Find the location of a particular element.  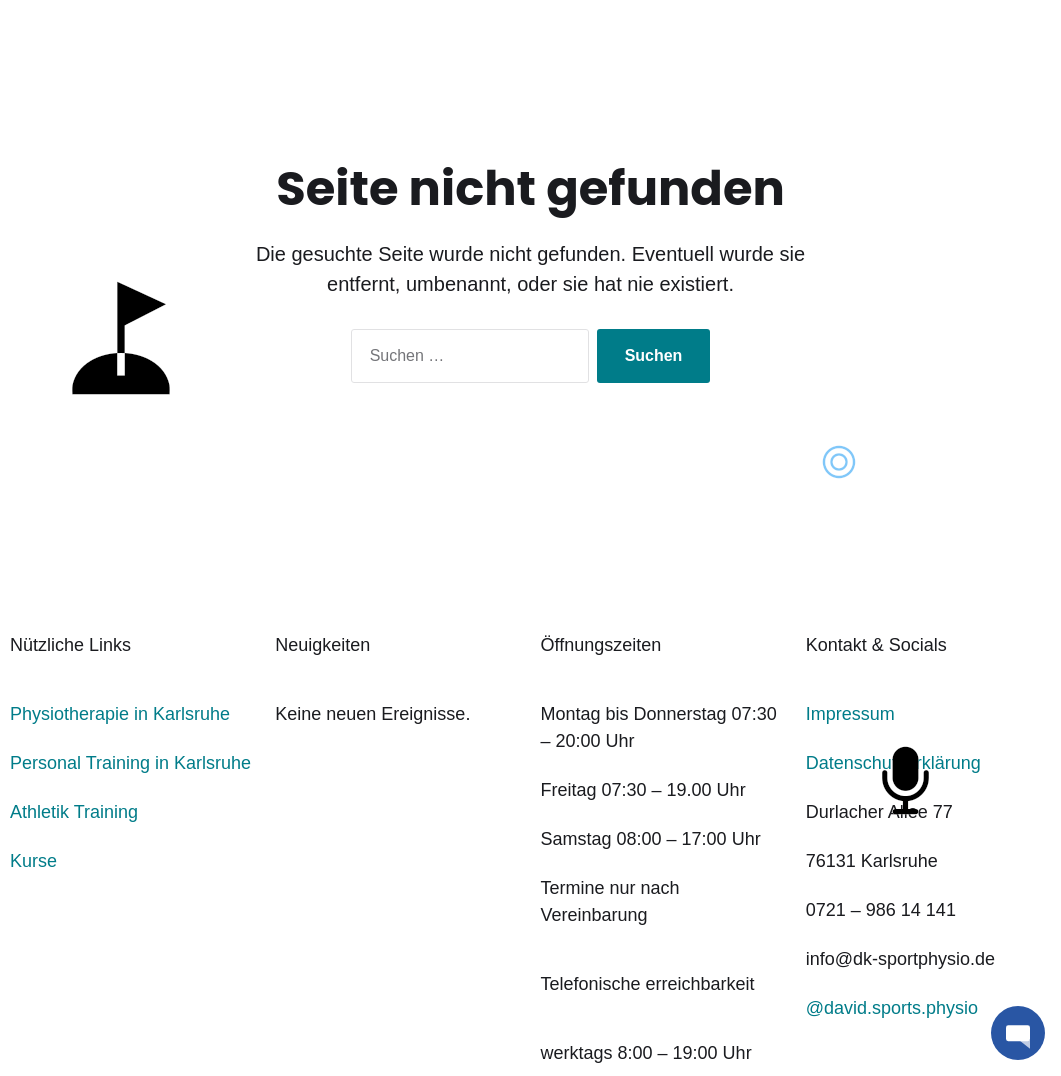

select a single option from a list is located at coordinates (839, 462).